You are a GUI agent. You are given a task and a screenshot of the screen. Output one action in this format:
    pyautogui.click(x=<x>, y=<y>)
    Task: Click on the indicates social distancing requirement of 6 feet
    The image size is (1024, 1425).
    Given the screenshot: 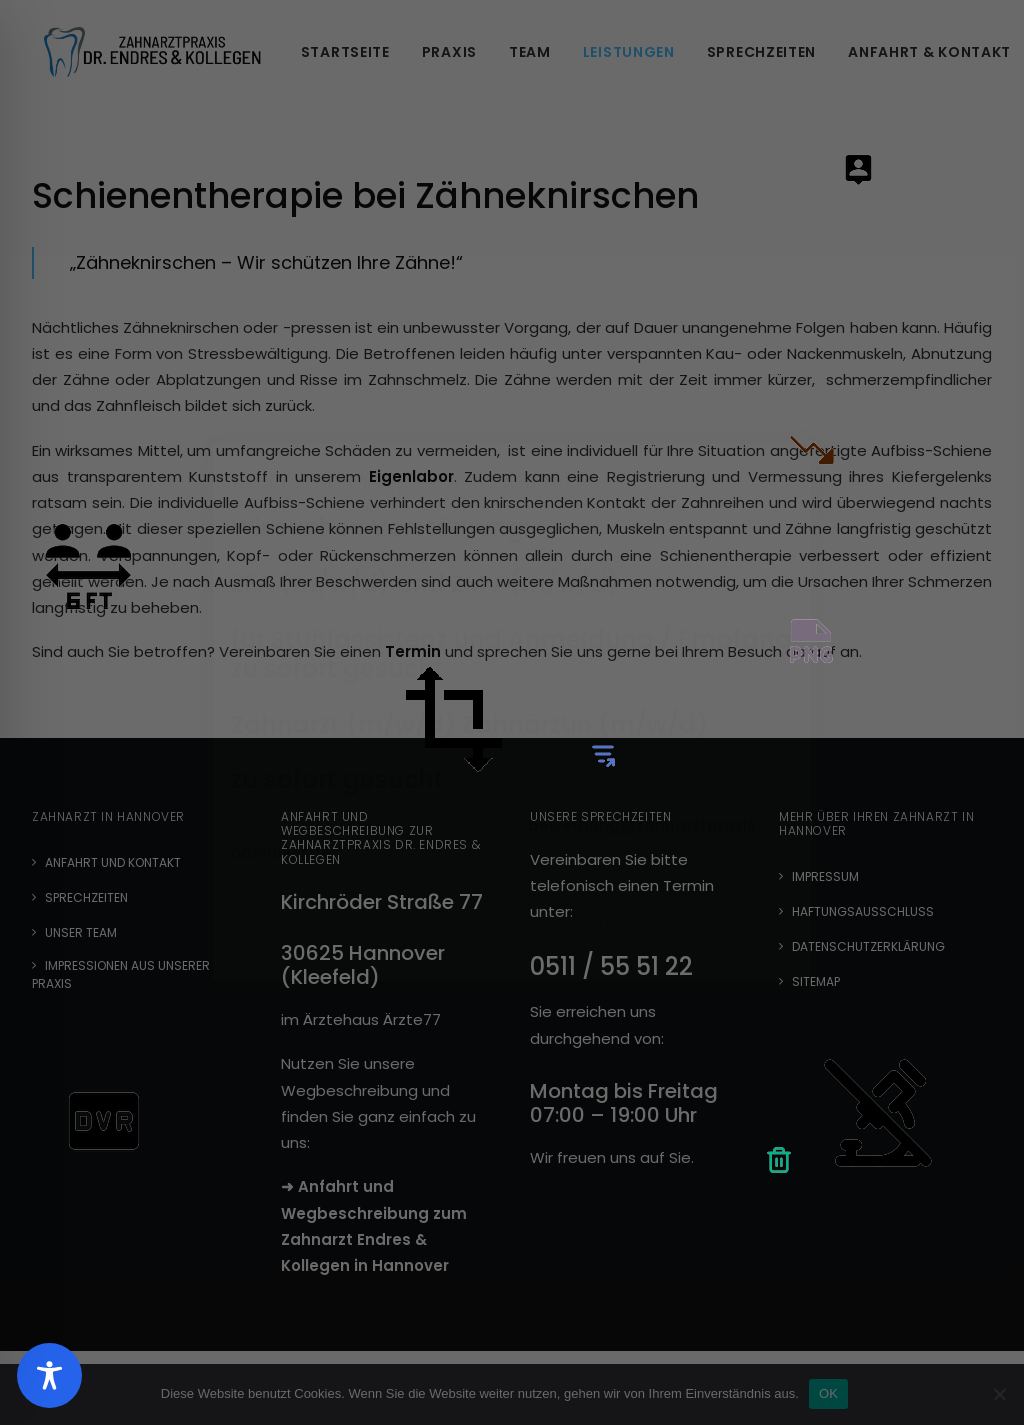 What is the action you would take?
    pyautogui.click(x=88, y=566)
    